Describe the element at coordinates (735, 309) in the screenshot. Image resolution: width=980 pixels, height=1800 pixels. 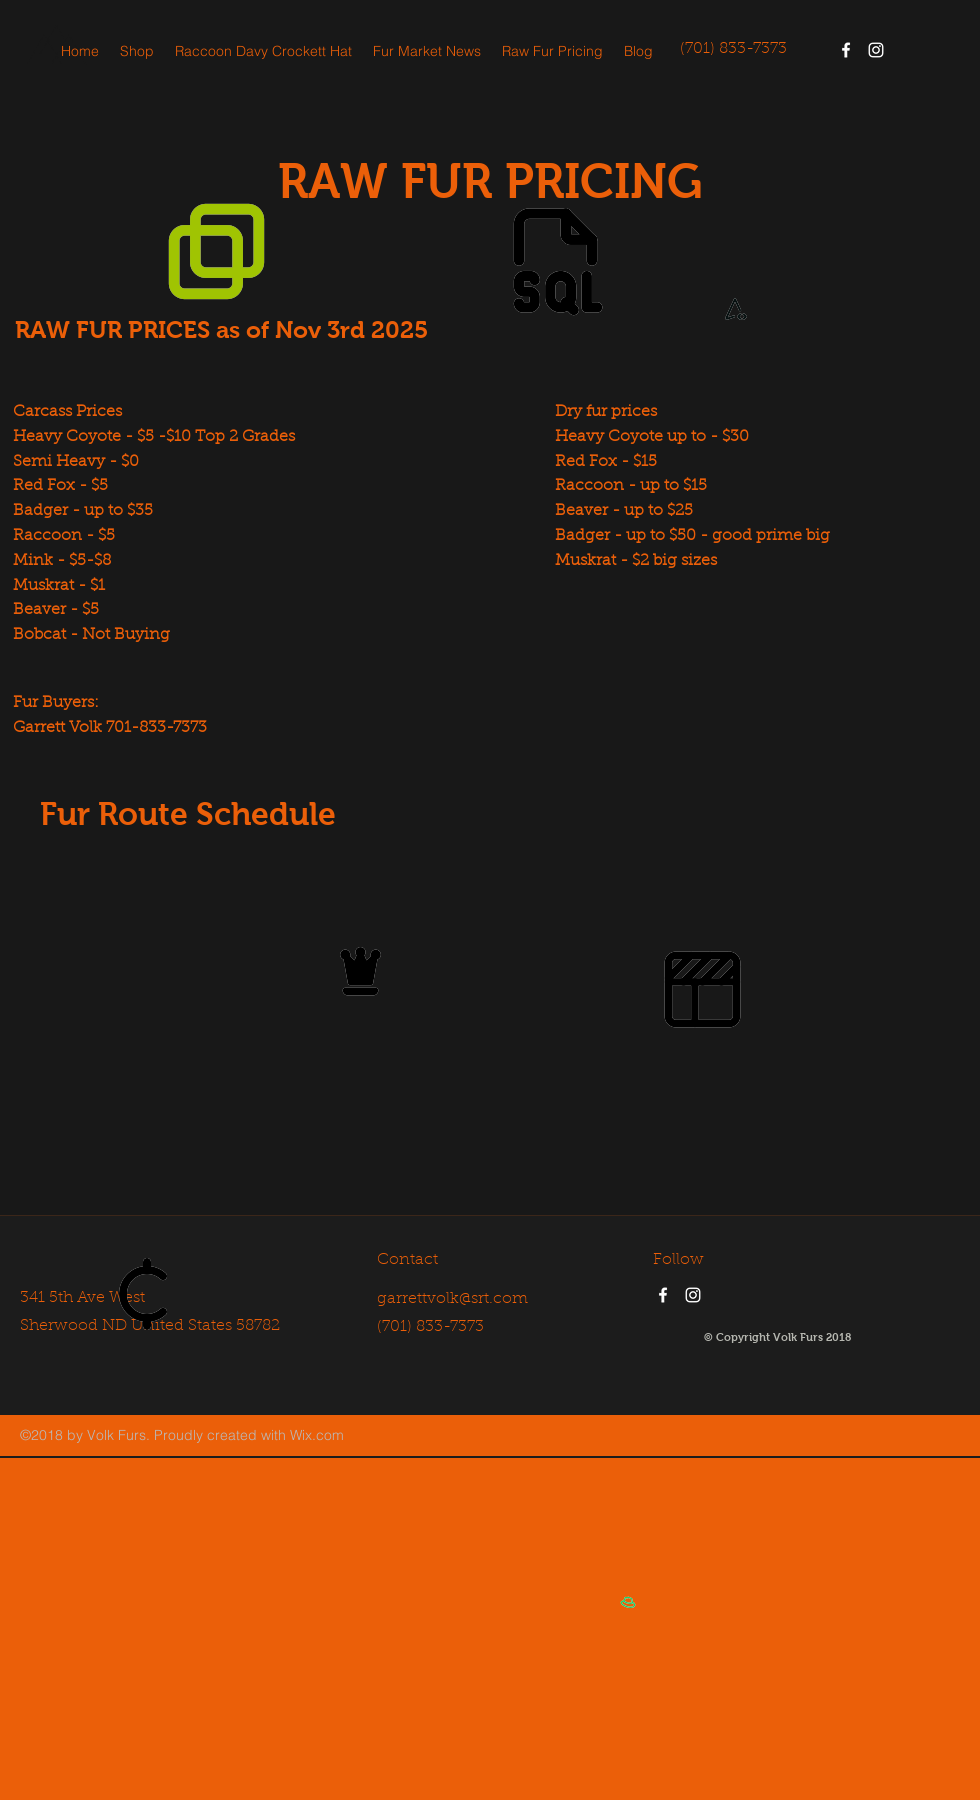
I see `access navigation code or routing scripts` at that location.